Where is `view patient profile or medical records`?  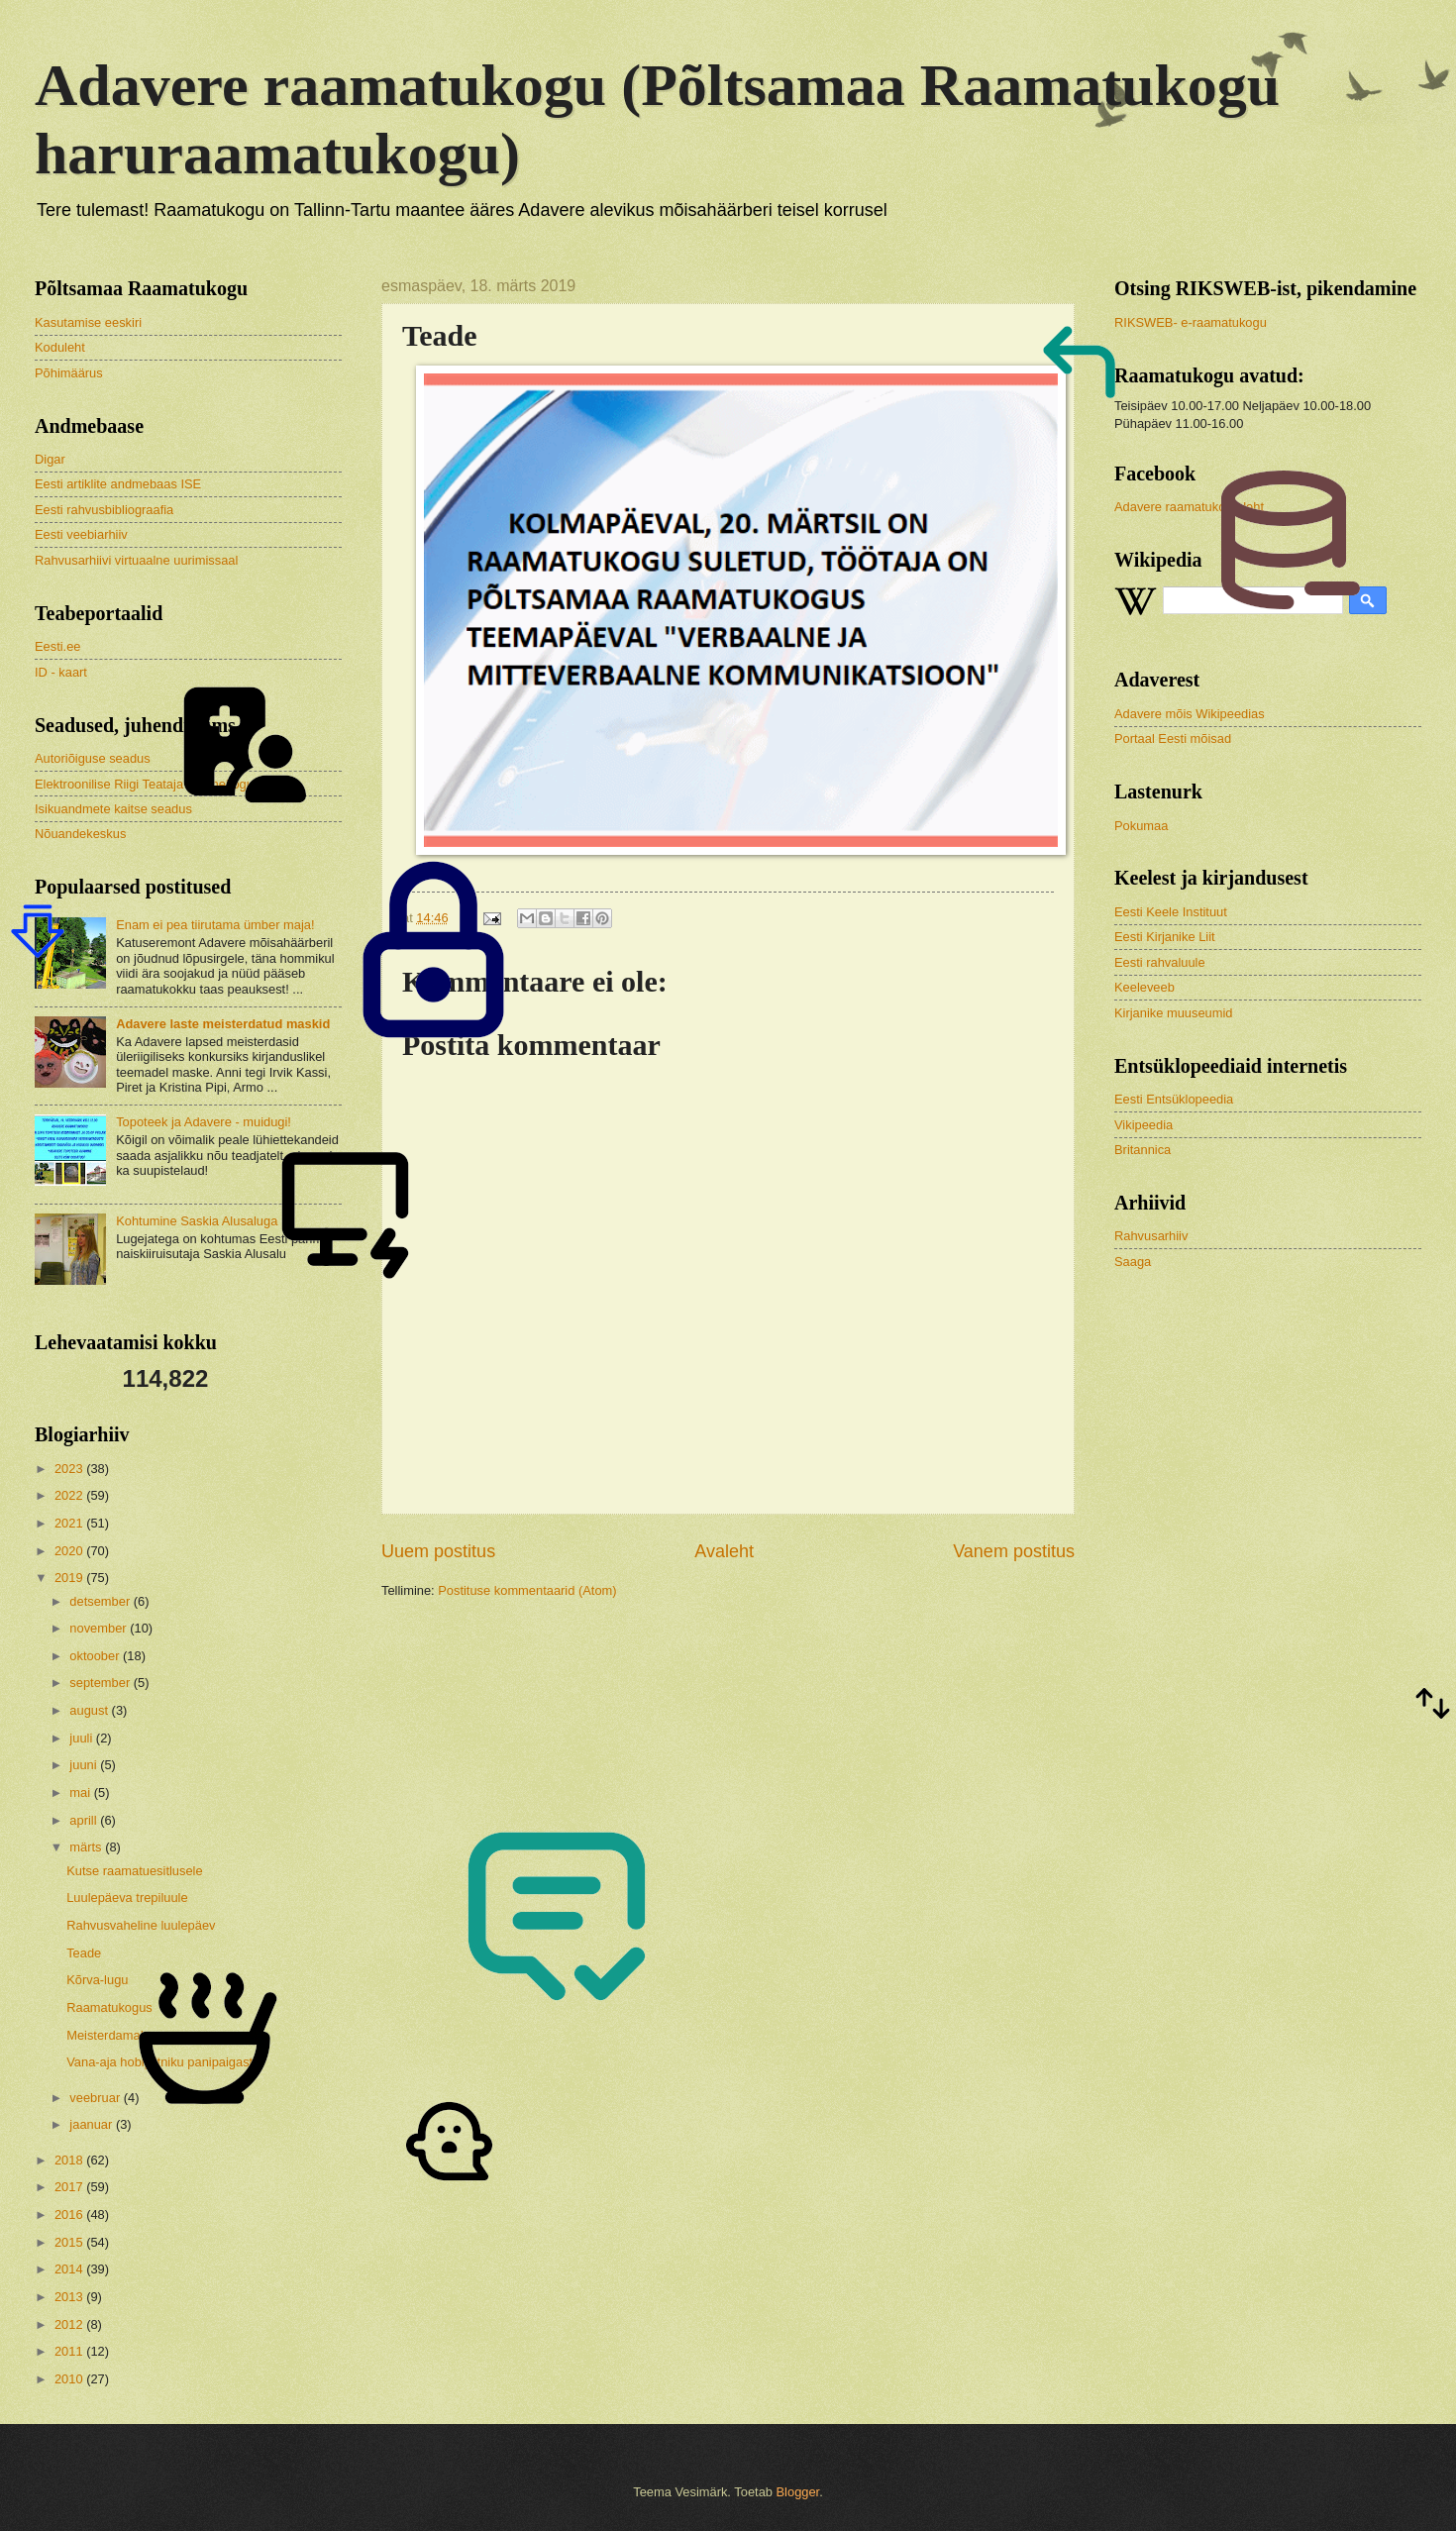 view patient profile or medical records is located at coordinates (238, 741).